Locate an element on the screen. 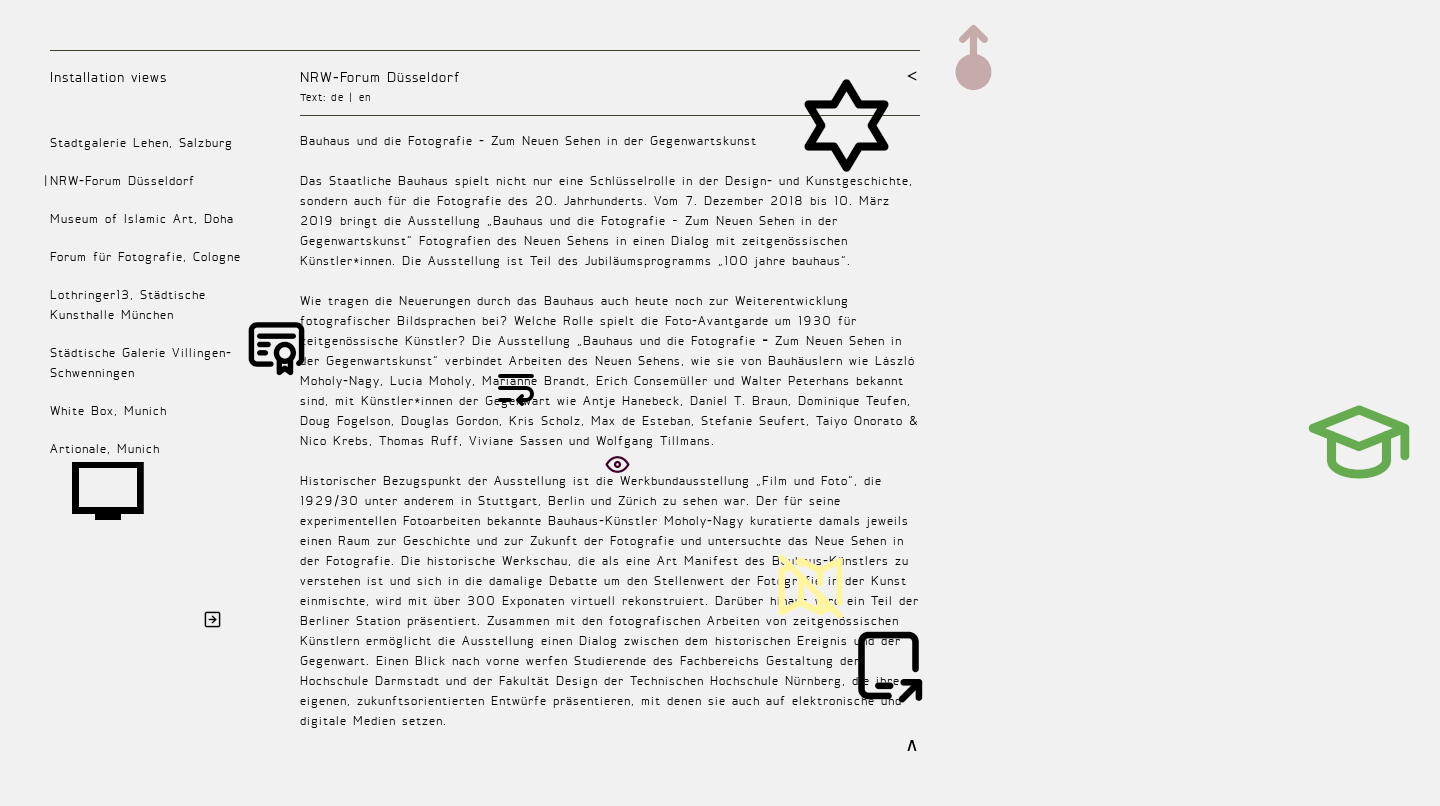  toggle text wrapping in a document or editor is located at coordinates (516, 388).